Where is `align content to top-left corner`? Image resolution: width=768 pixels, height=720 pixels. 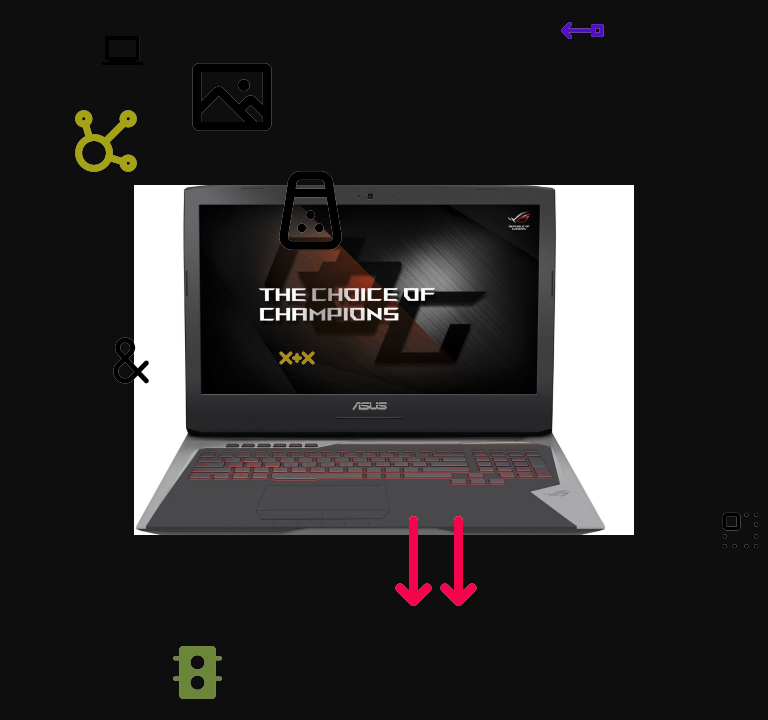
align content to top-left corner is located at coordinates (740, 530).